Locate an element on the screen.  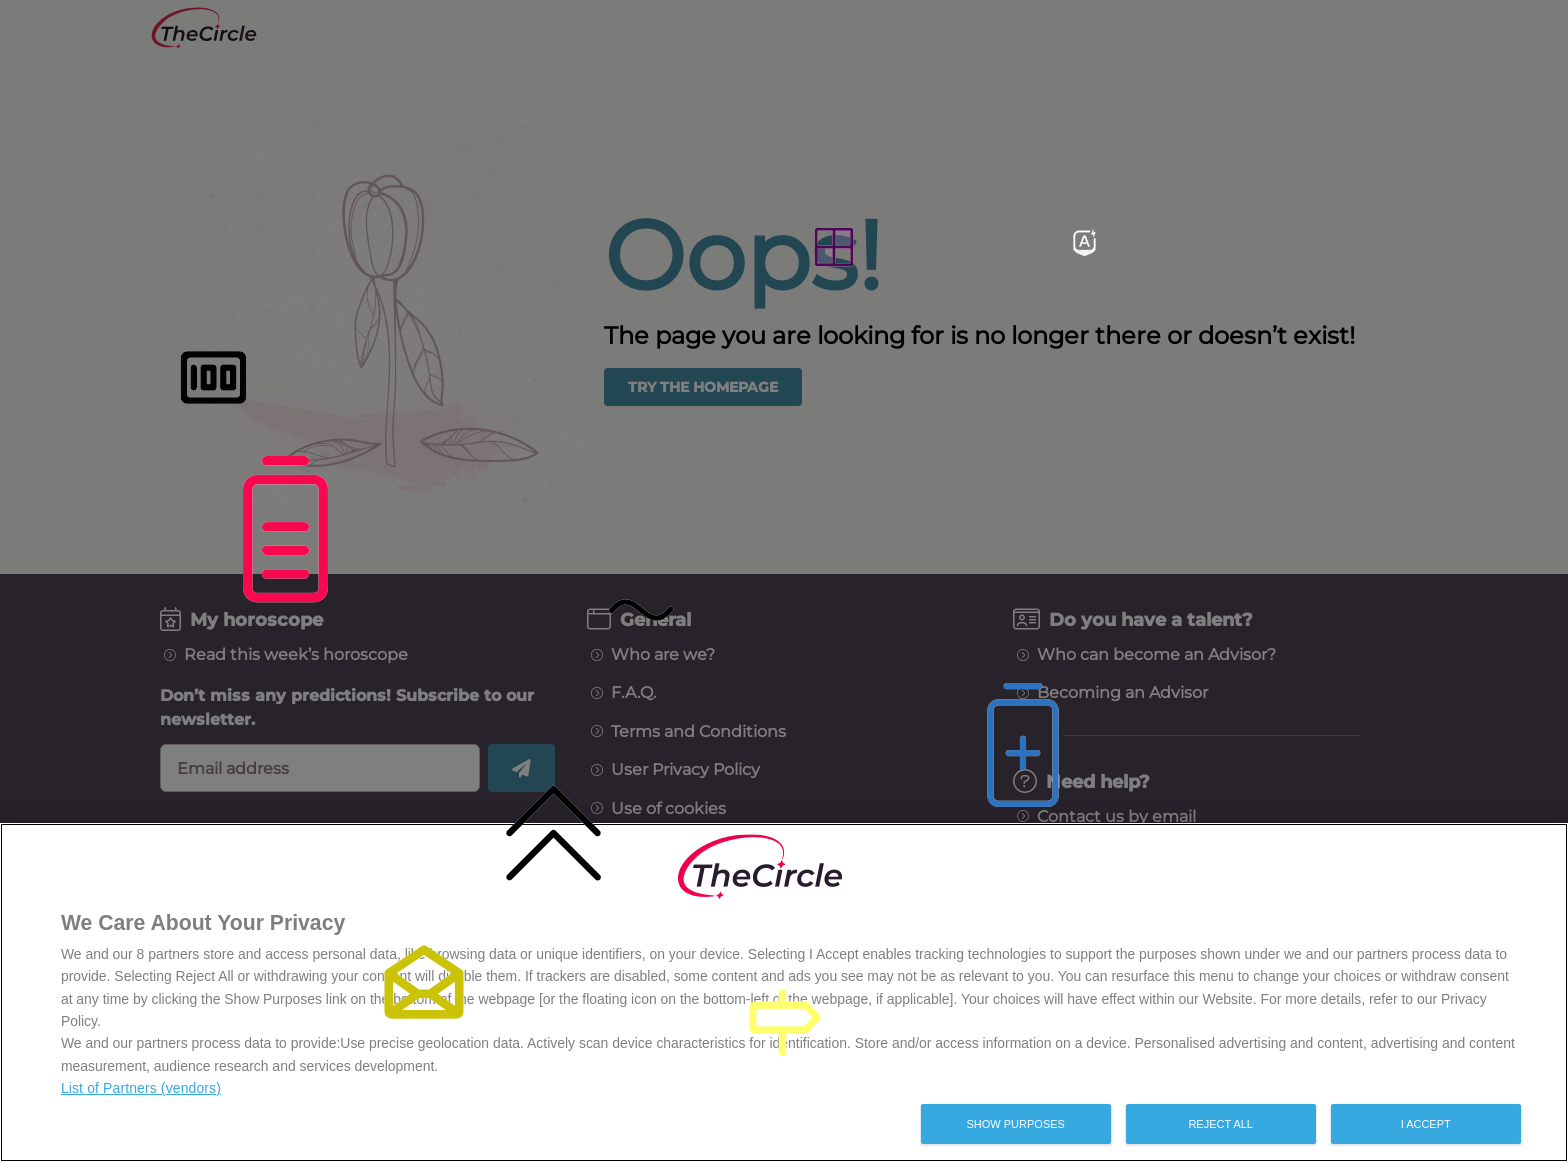
scroll to top of page is located at coordinates (553, 837).